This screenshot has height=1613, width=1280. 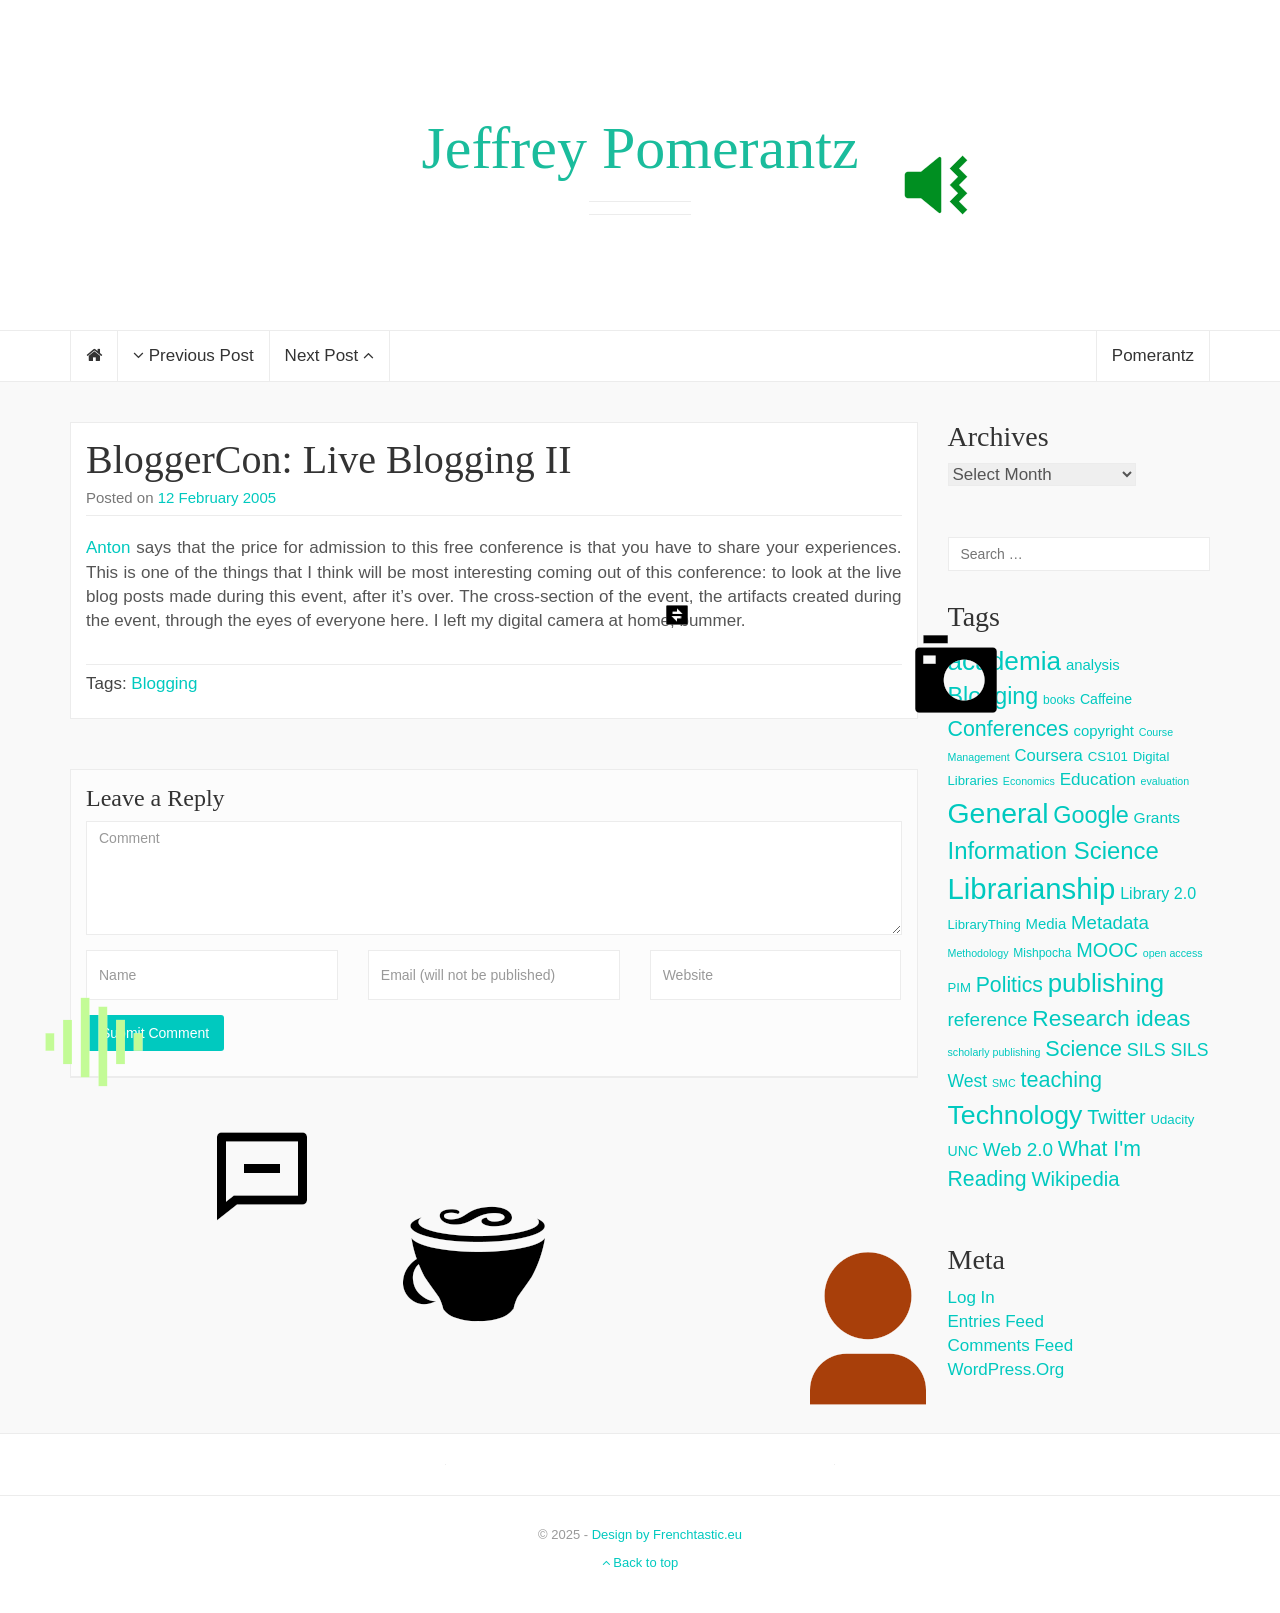 What do you see at coordinates (474, 1264) in the screenshot?
I see `indicates coffeescript programming language` at bounding box center [474, 1264].